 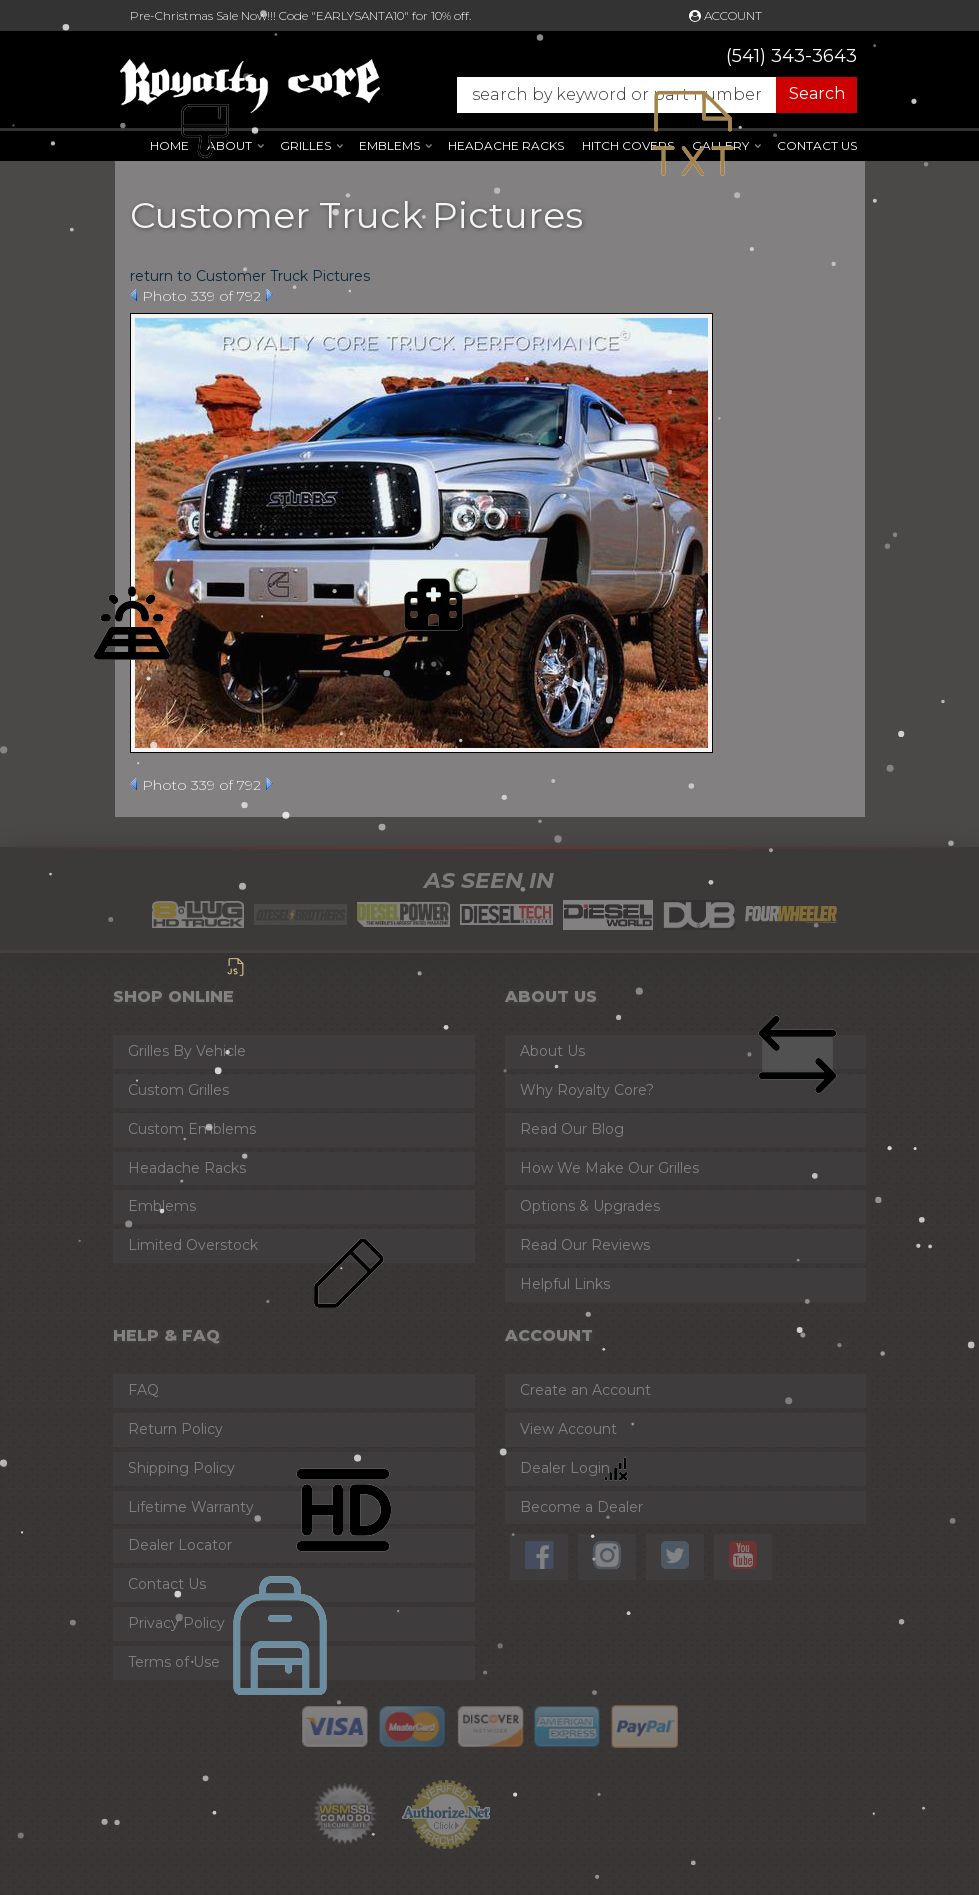 What do you see at coordinates (280, 1640) in the screenshot?
I see `access your inventory or stored items` at bounding box center [280, 1640].